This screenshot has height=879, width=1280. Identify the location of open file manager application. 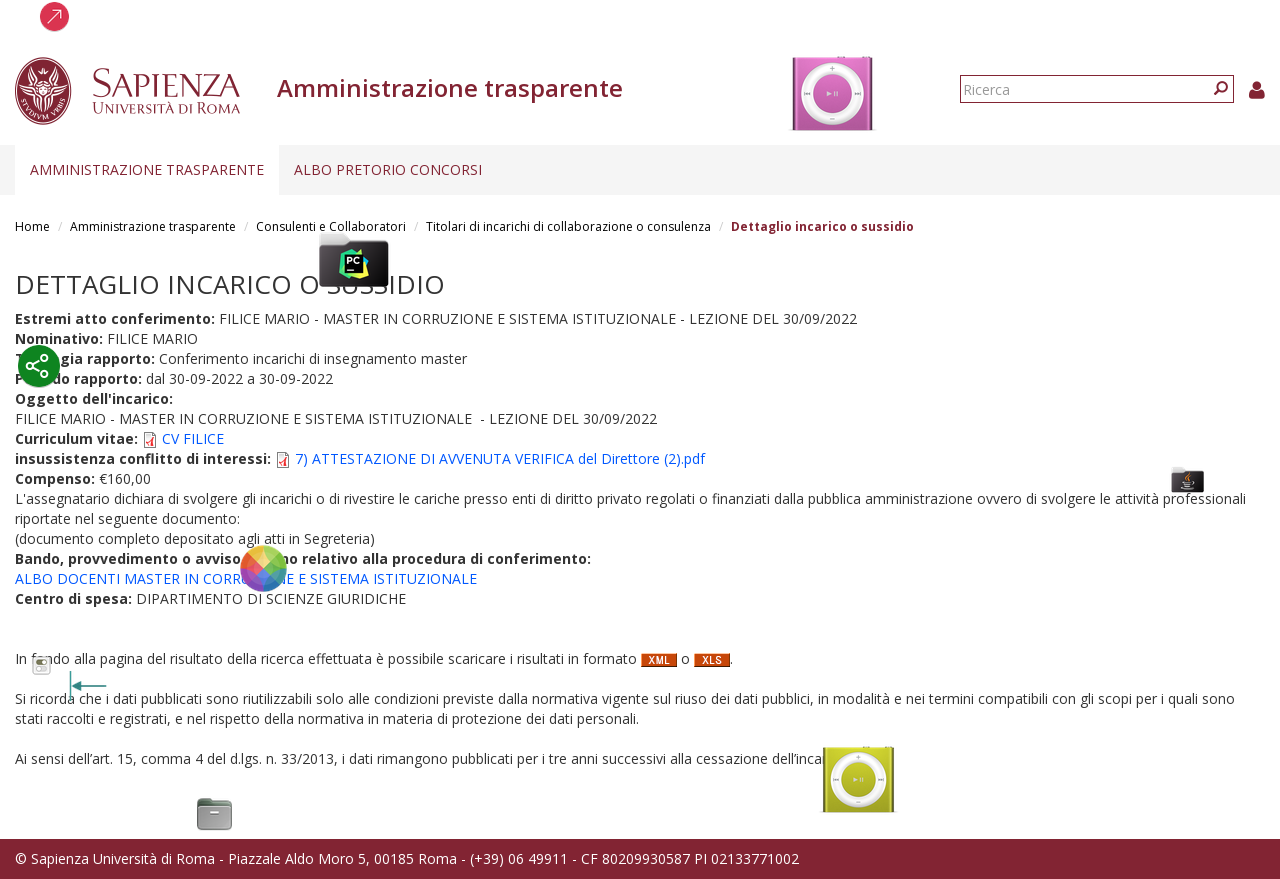
(214, 813).